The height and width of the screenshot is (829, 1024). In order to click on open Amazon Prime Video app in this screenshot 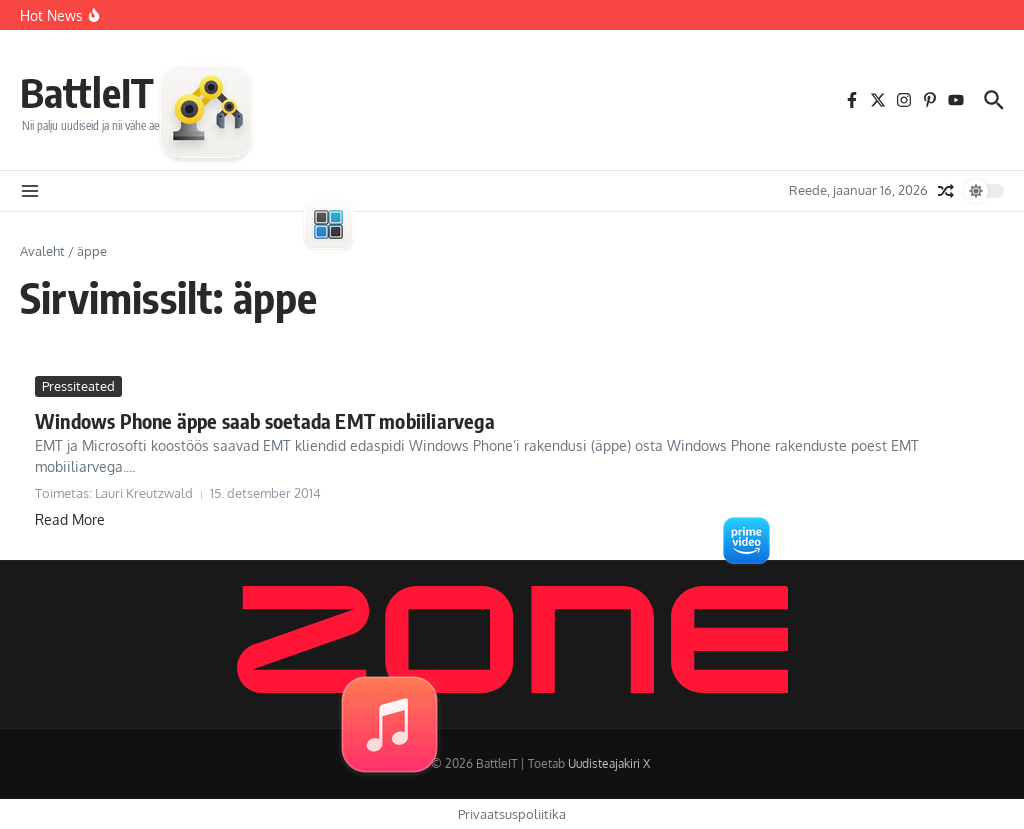, I will do `click(746, 540)`.